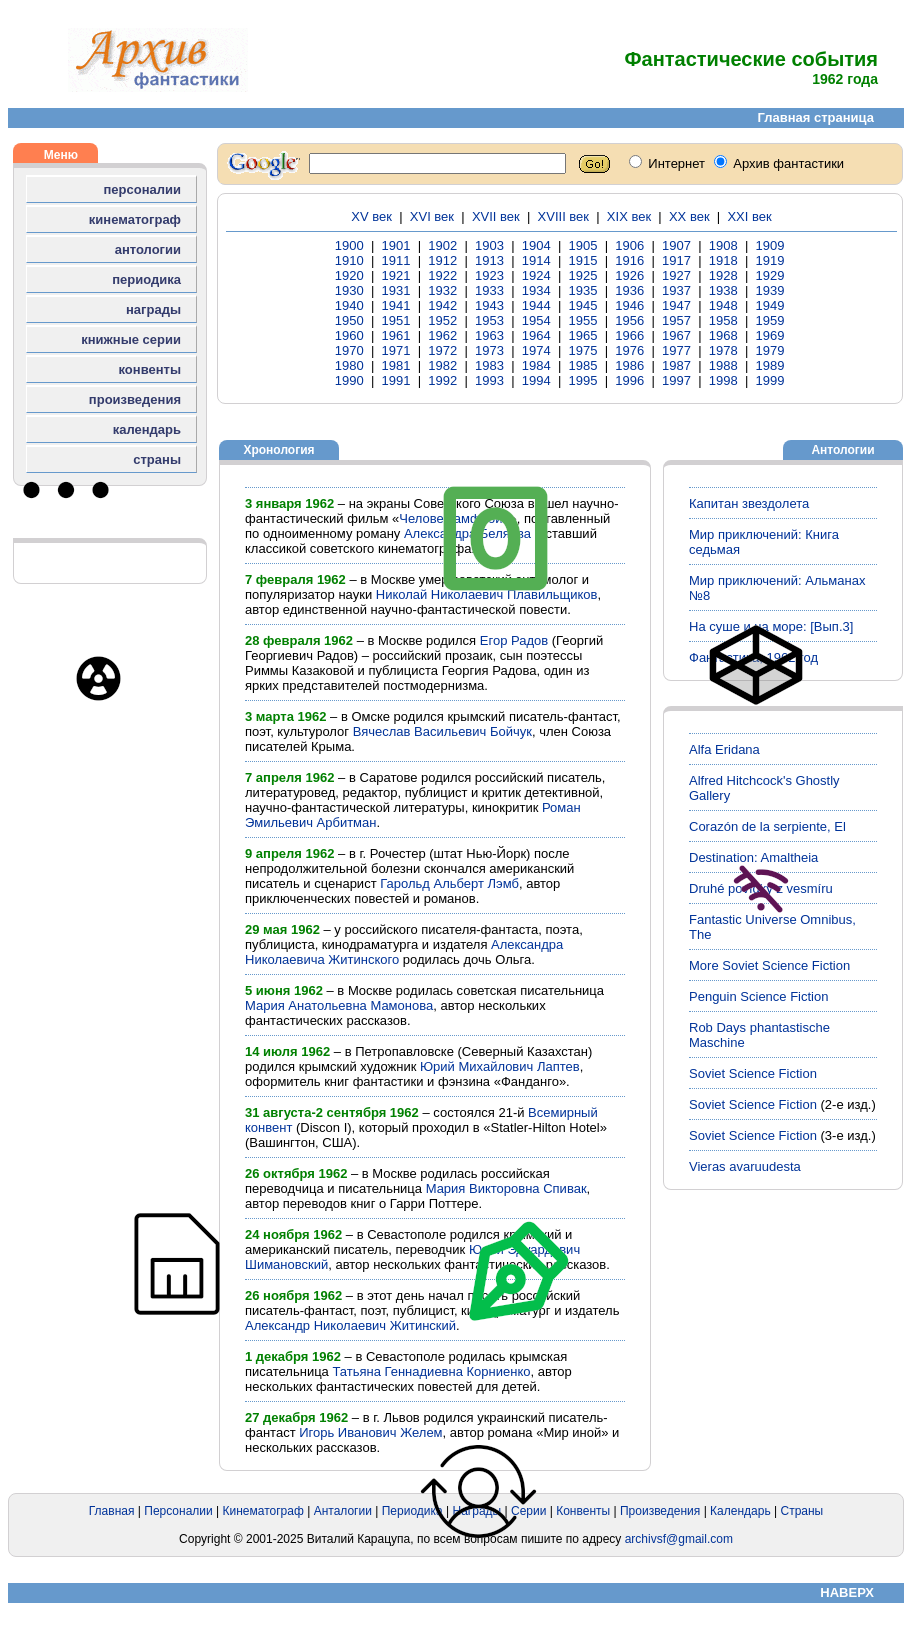 The image size is (908, 1626). What do you see at coordinates (495, 538) in the screenshot?
I see `indicates zero items or count` at bounding box center [495, 538].